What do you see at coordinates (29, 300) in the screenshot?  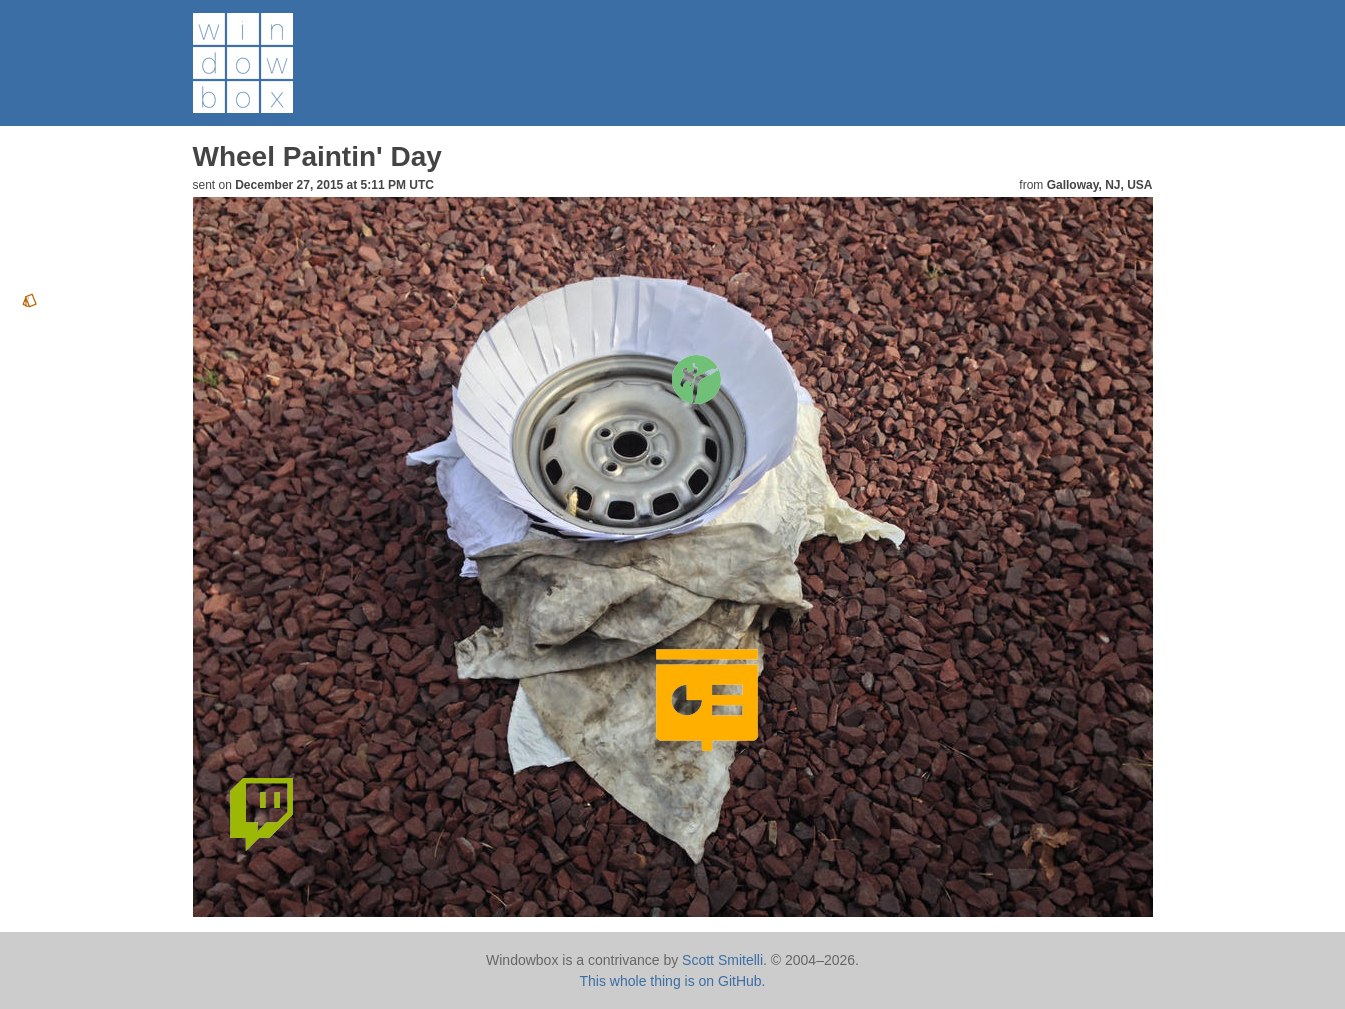 I see `access pantone color swatches` at bounding box center [29, 300].